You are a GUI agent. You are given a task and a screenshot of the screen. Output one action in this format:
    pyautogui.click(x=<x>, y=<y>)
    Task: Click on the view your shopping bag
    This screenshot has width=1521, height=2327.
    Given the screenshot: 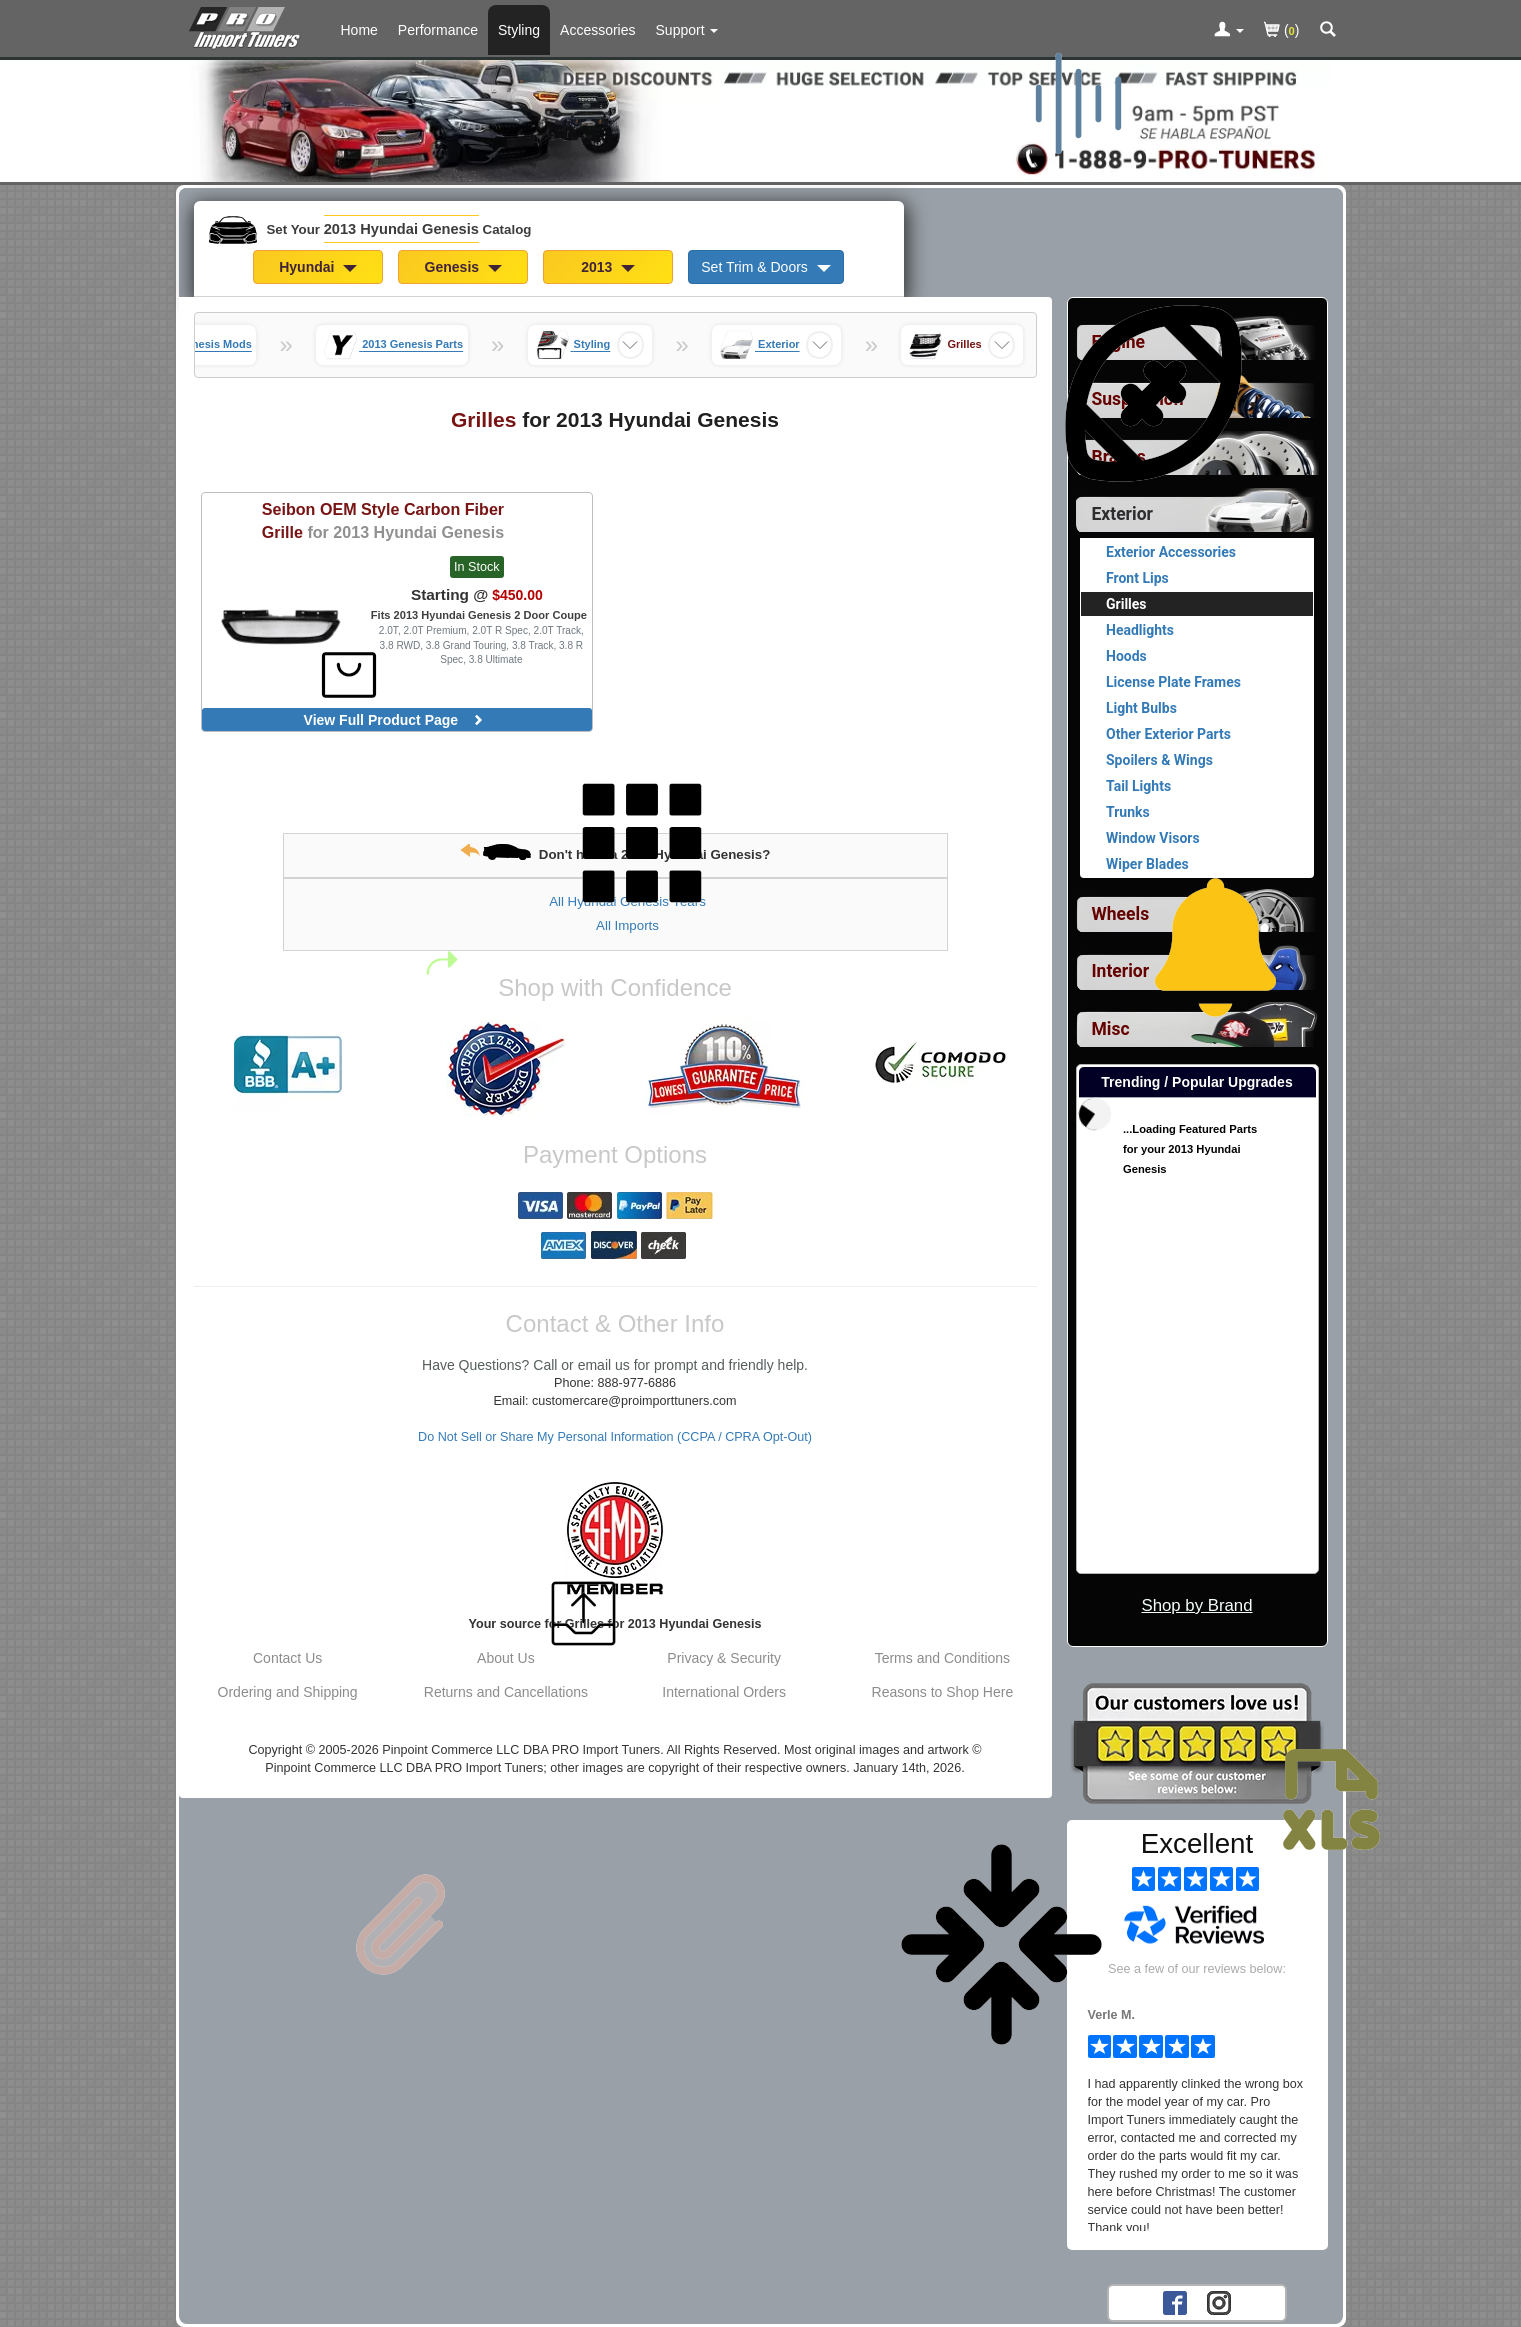 What is the action you would take?
    pyautogui.click(x=349, y=675)
    